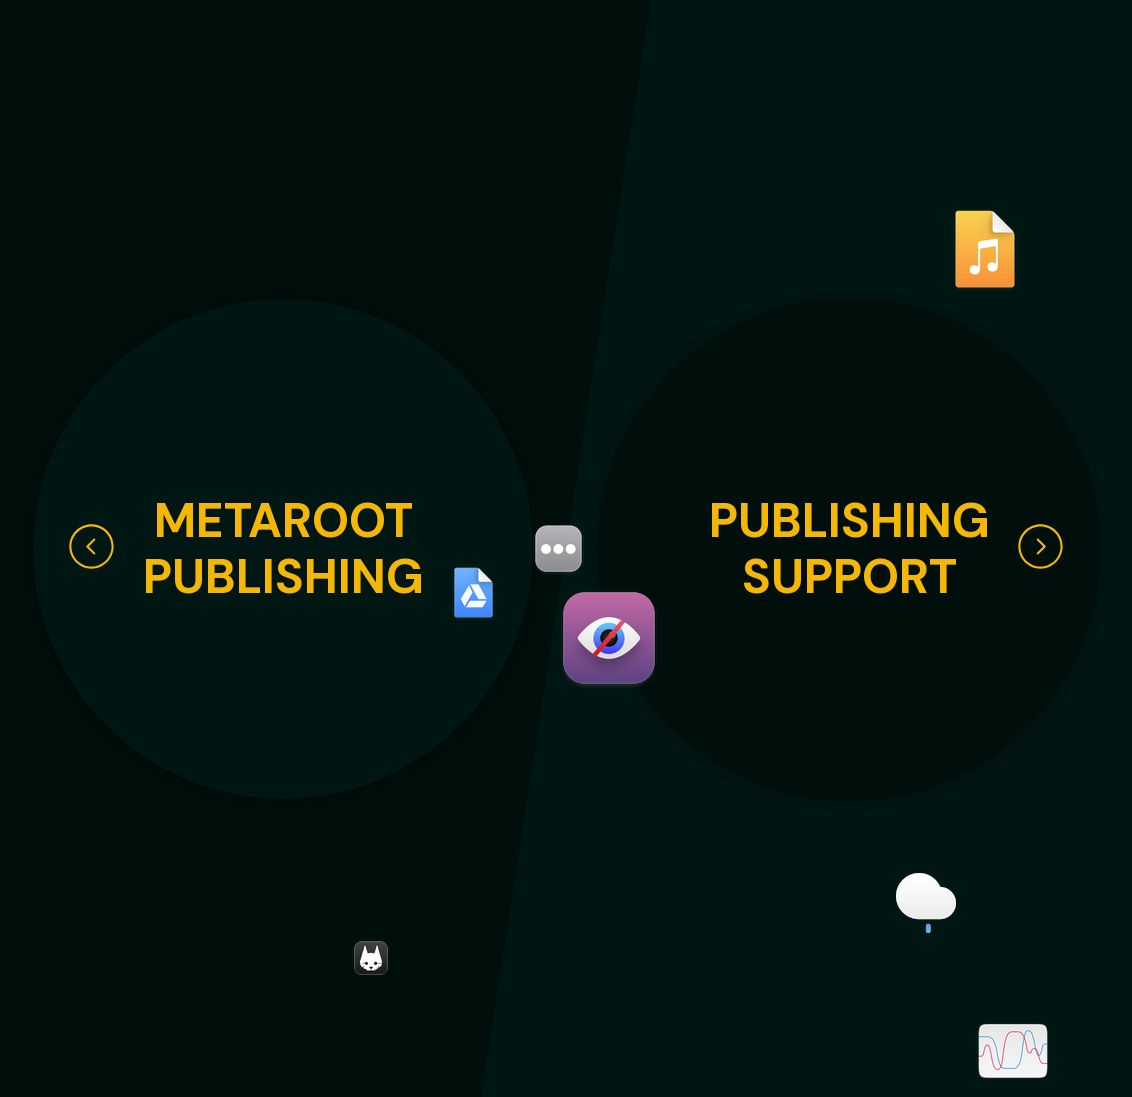 The height and width of the screenshot is (1097, 1132). I want to click on open privacy and security settings, so click(609, 638).